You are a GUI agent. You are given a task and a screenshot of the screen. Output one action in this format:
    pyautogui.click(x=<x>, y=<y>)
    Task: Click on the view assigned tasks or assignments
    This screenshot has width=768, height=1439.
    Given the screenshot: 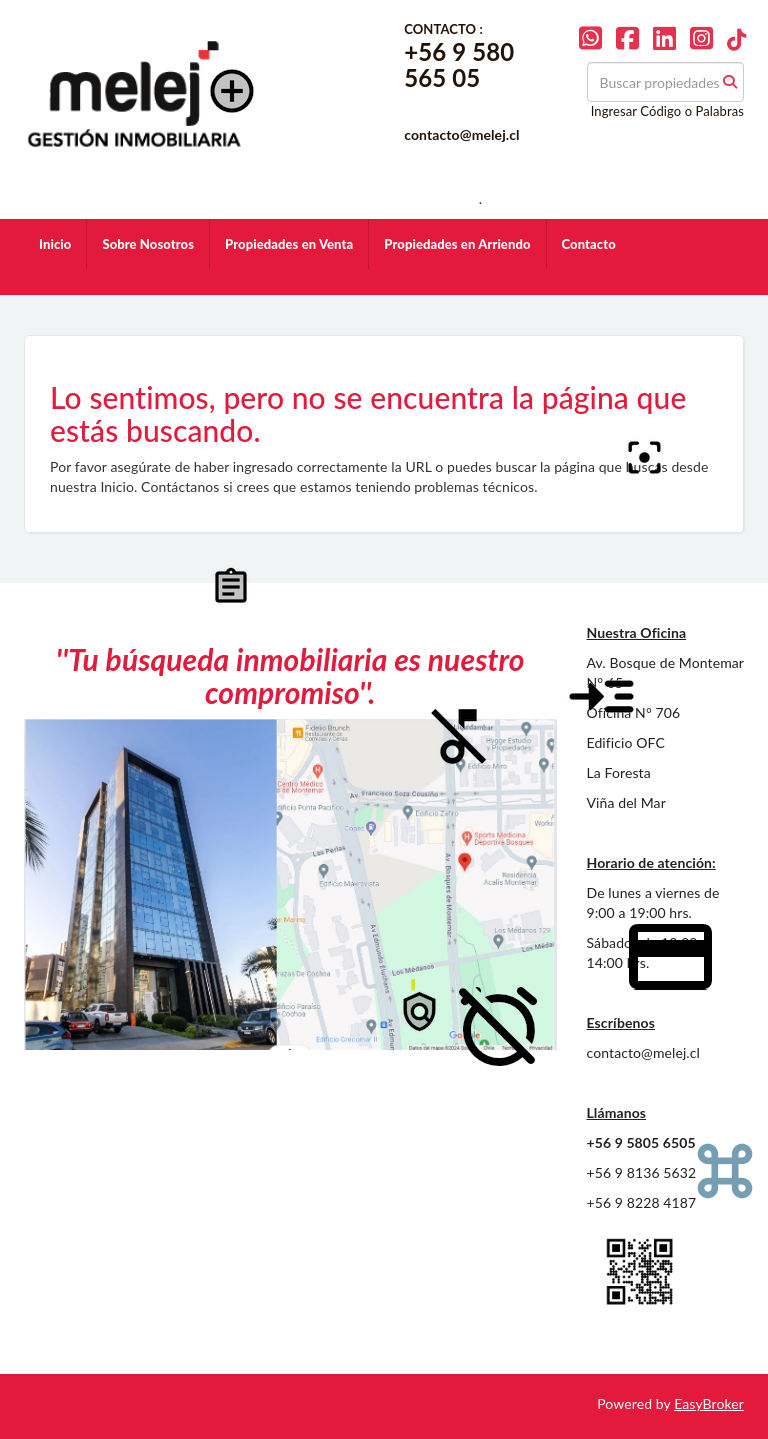 What is the action you would take?
    pyautogui.click(x=231, y=587)
    